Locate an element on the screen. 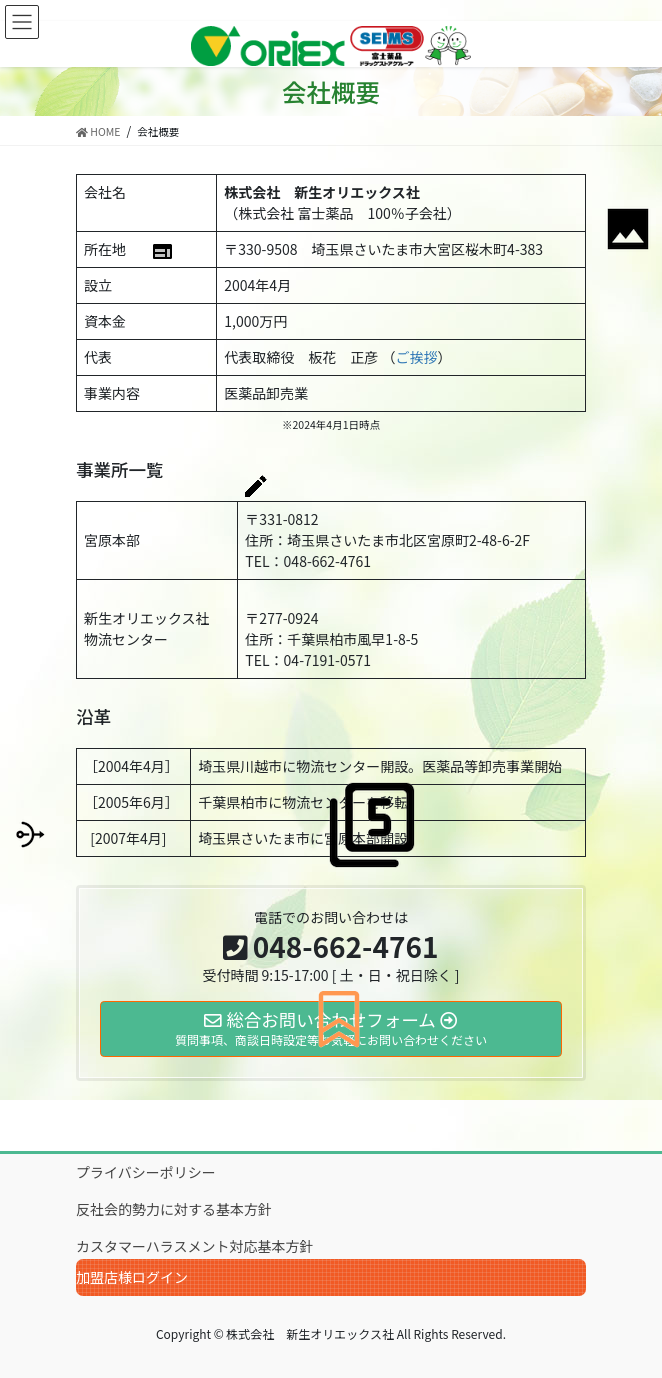 This screenshot has height=1378, width=662. open web browser is located at coordinates (162, 251).